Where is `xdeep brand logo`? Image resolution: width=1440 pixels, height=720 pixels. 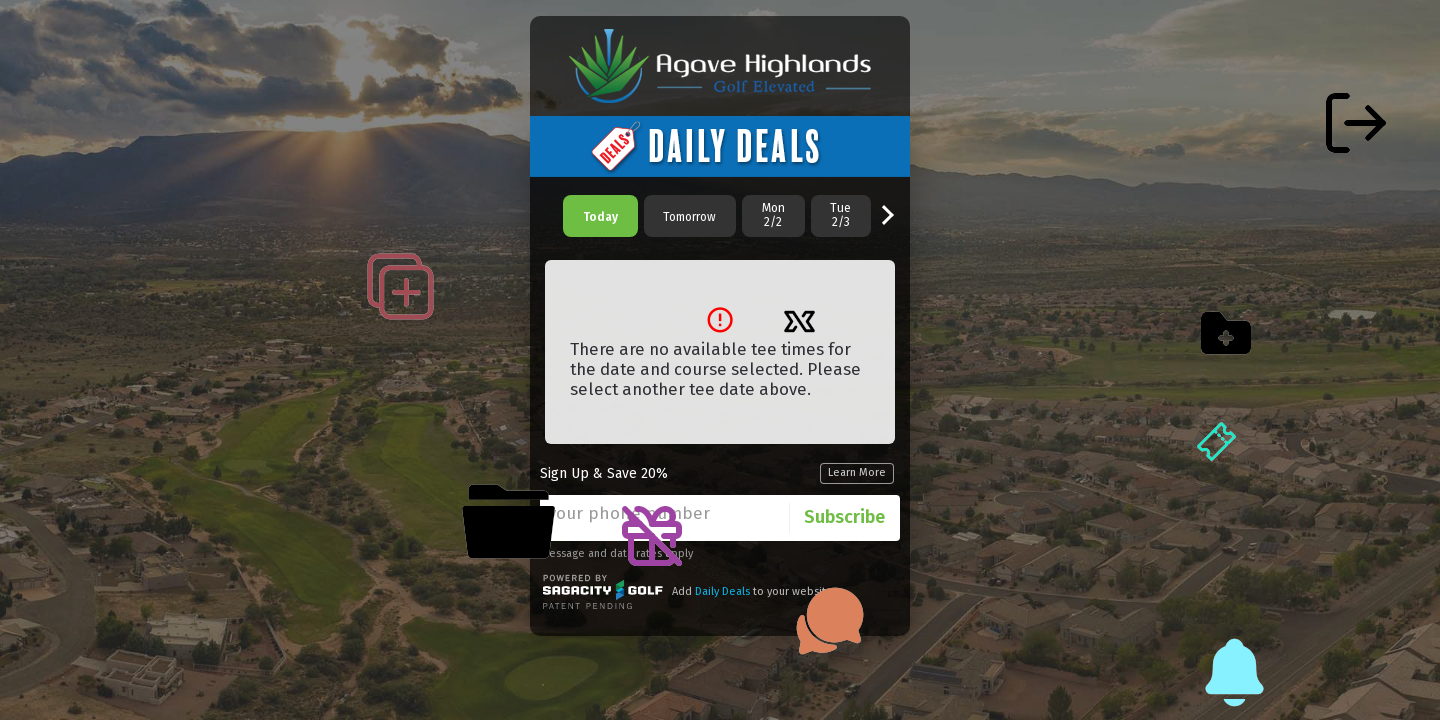 xdeep brand logo is located at coordinates (799, 321).